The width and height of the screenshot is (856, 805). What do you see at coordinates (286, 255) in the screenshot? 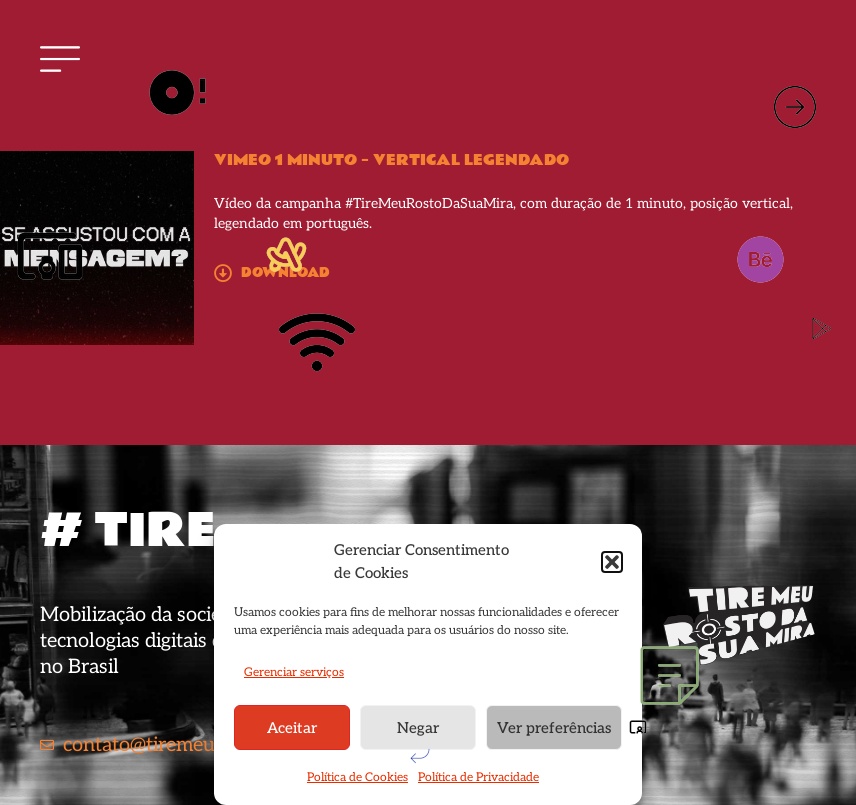
I see `open the Arc browser` at bounding box center [286, 255].